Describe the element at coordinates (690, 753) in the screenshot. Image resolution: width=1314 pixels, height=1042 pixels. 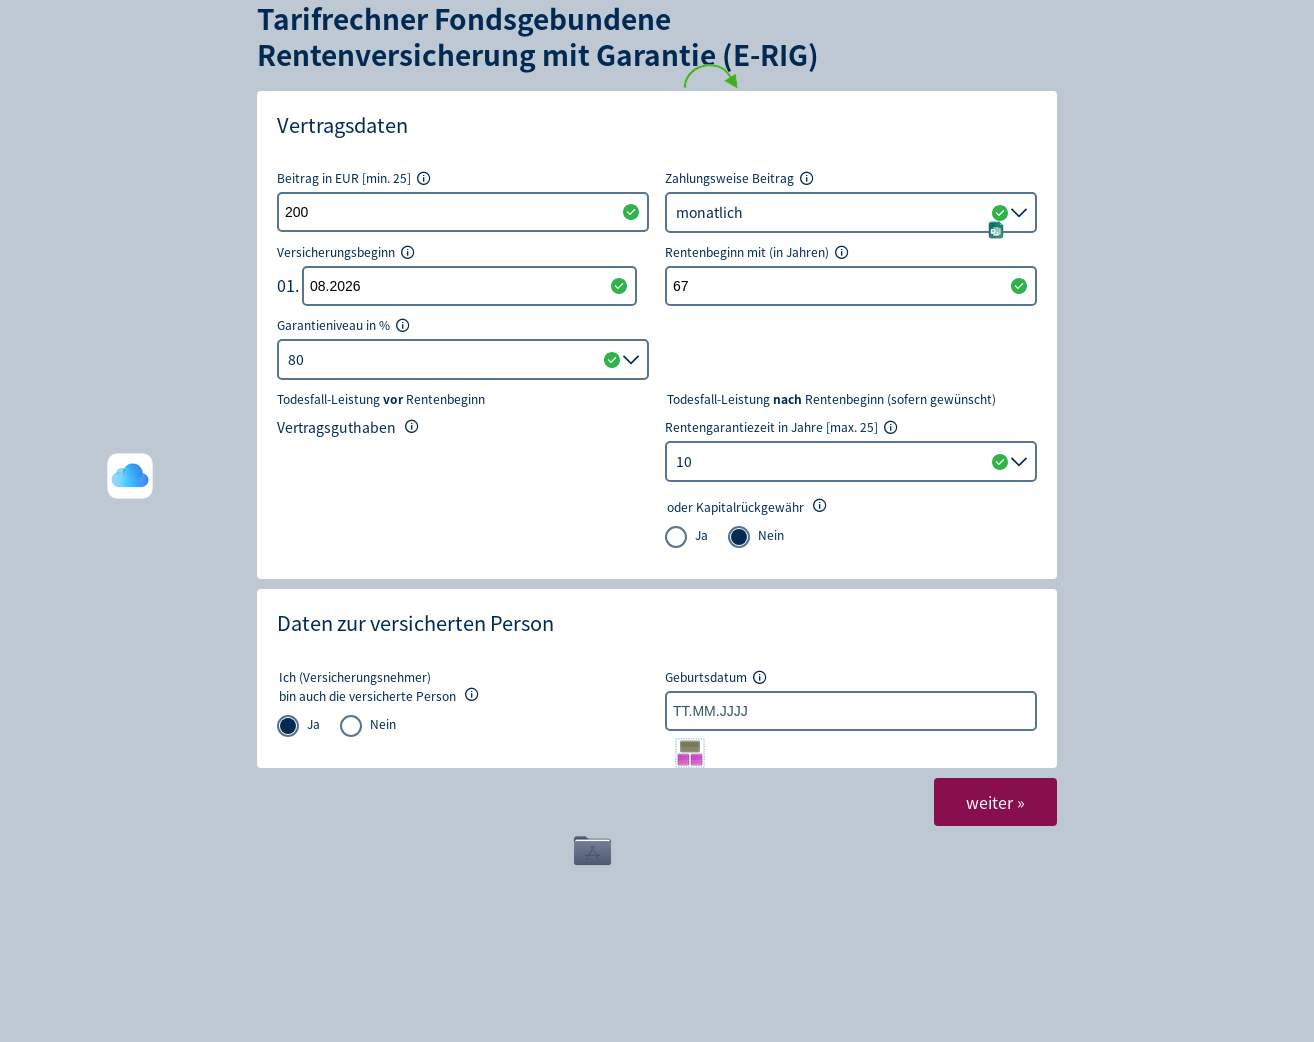
I see `select all items in the current view` at that location.